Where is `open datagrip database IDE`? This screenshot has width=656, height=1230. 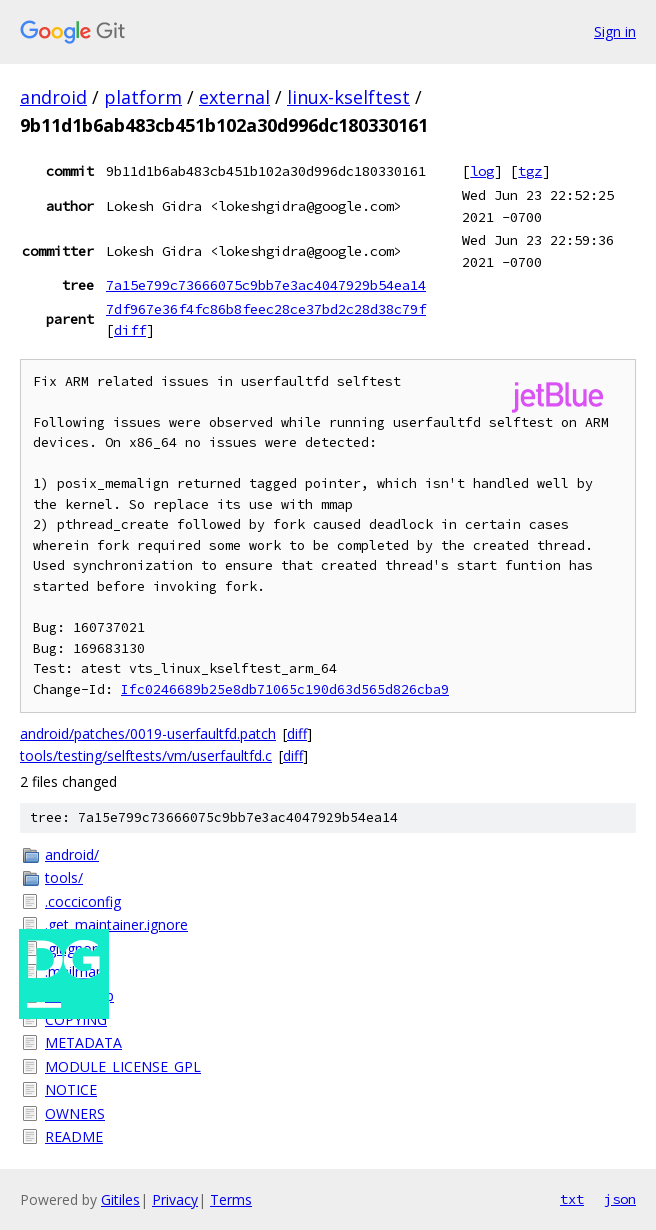
open datagrip database IDE is located at coordinates (64, 974).